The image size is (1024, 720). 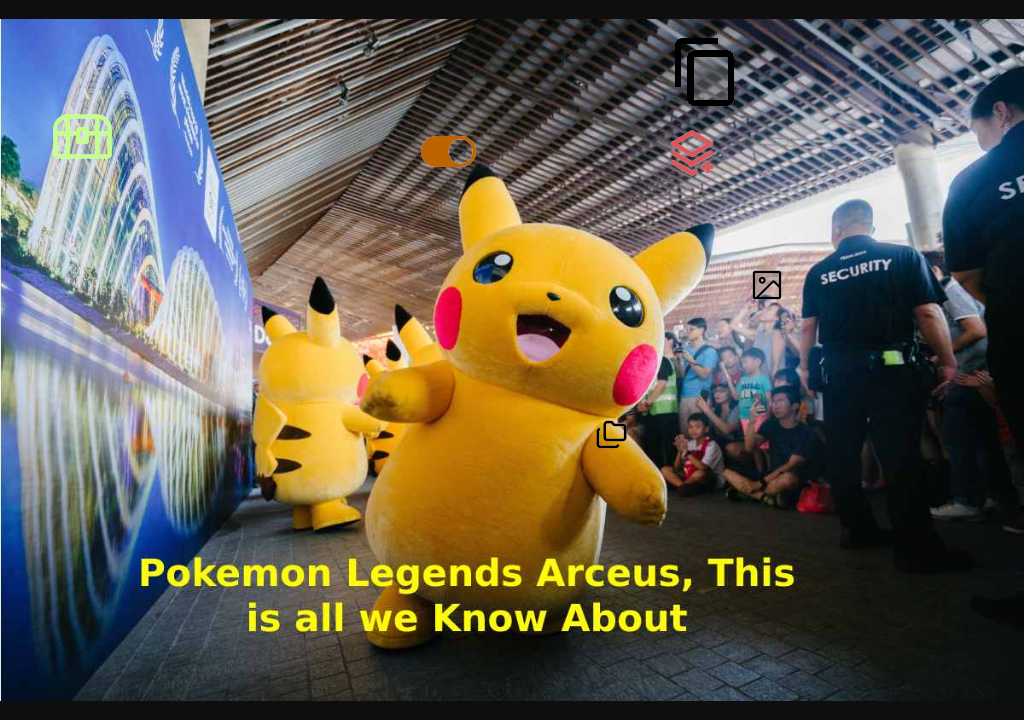 I want to click on view all folders, so click(x=611, y=434).